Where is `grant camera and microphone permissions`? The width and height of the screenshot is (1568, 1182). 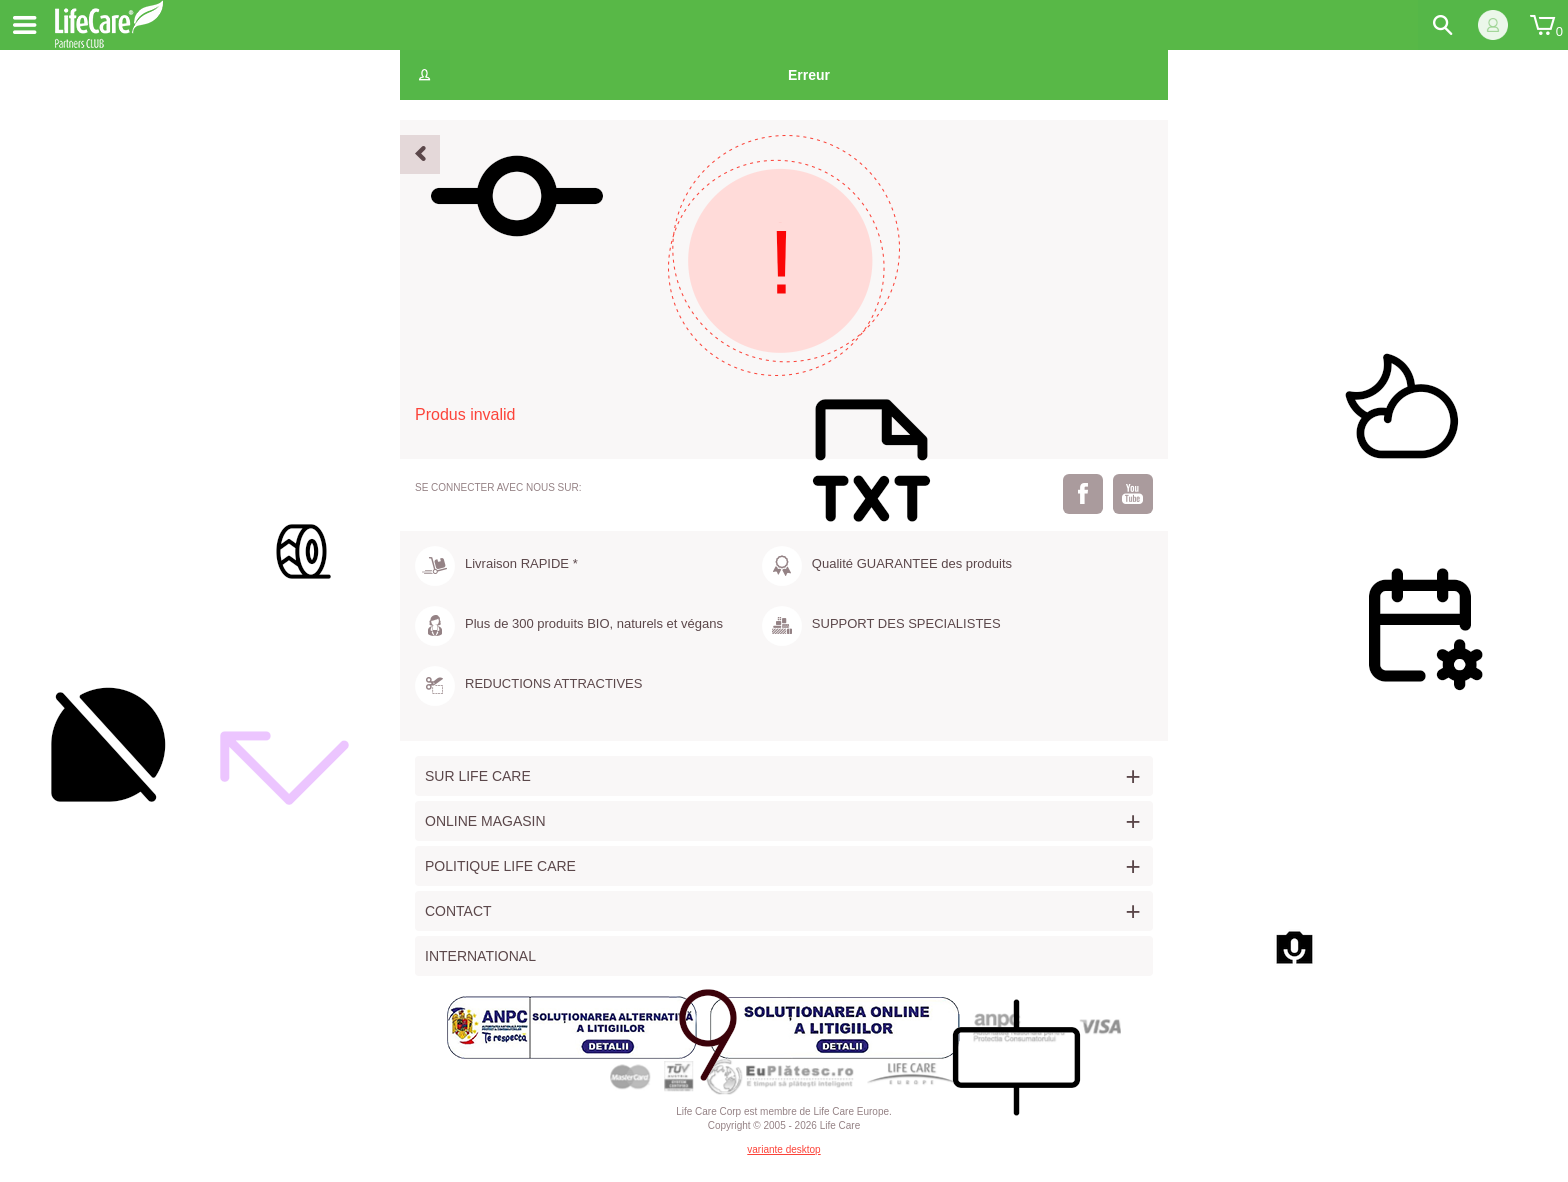 grant camera and microphone permissions is located at coordinates (1294, 947).